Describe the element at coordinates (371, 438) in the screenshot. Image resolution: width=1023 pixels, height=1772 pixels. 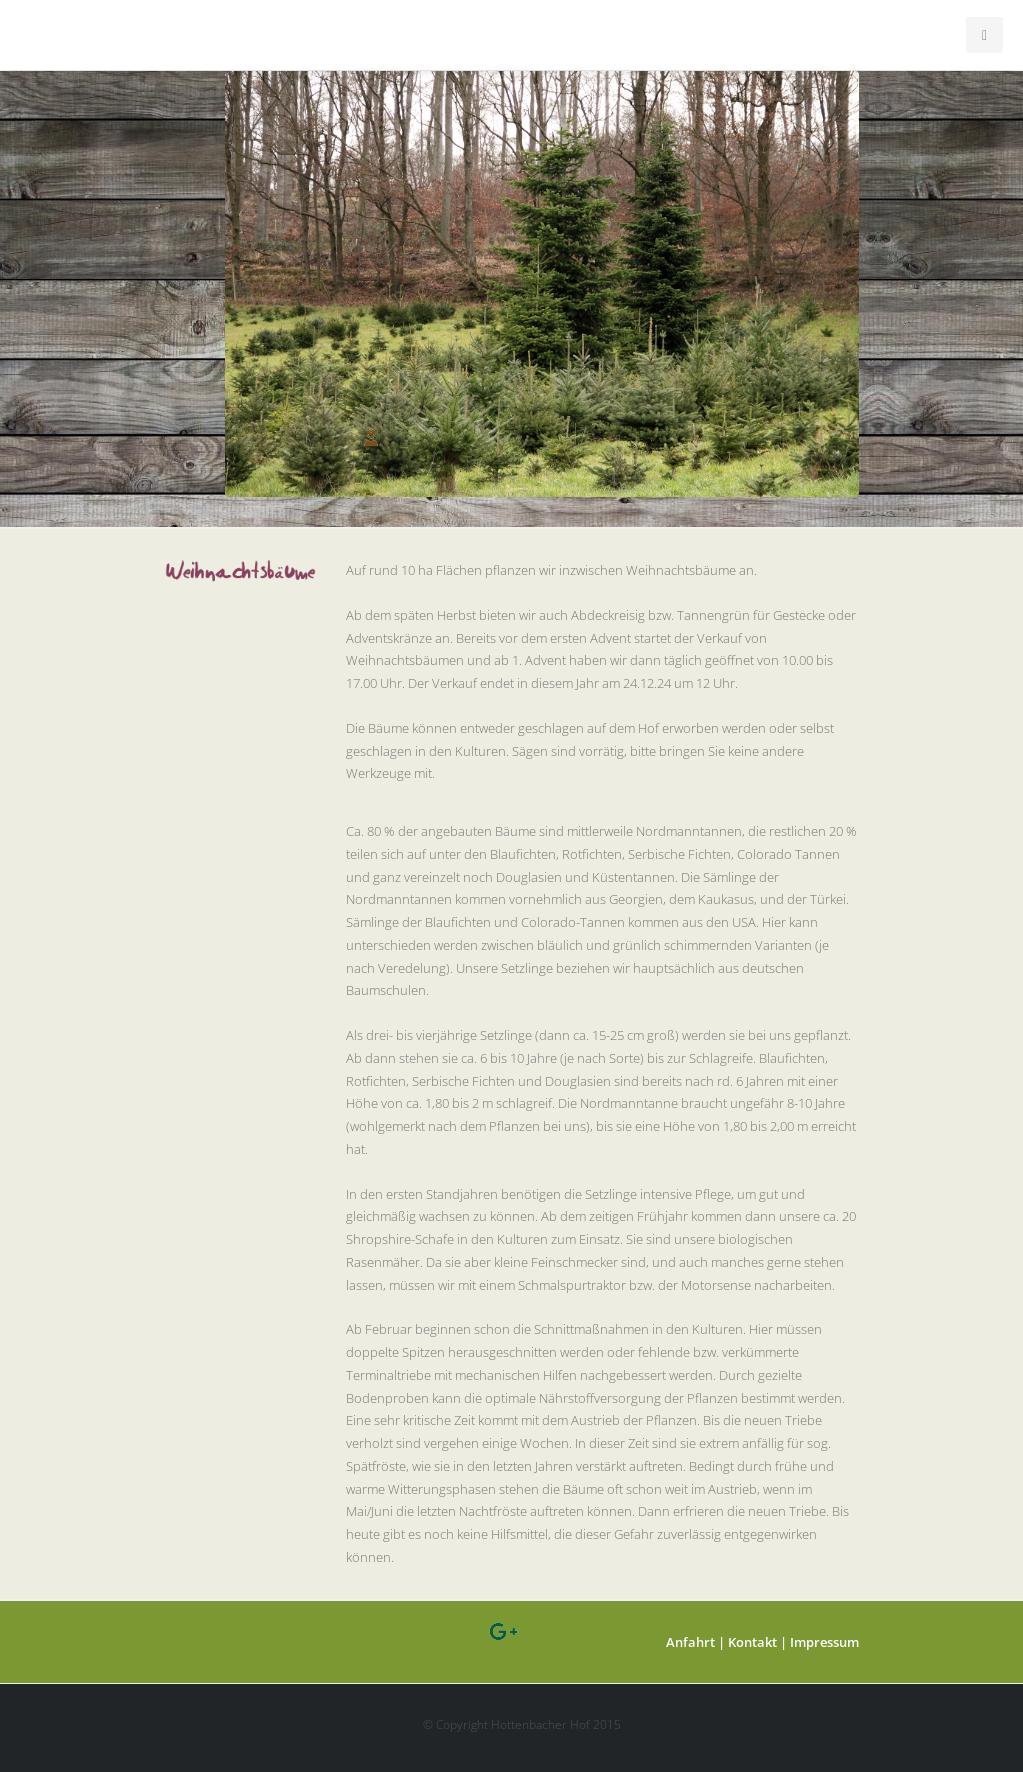
I see `access healthcare or nursing services` at that location.